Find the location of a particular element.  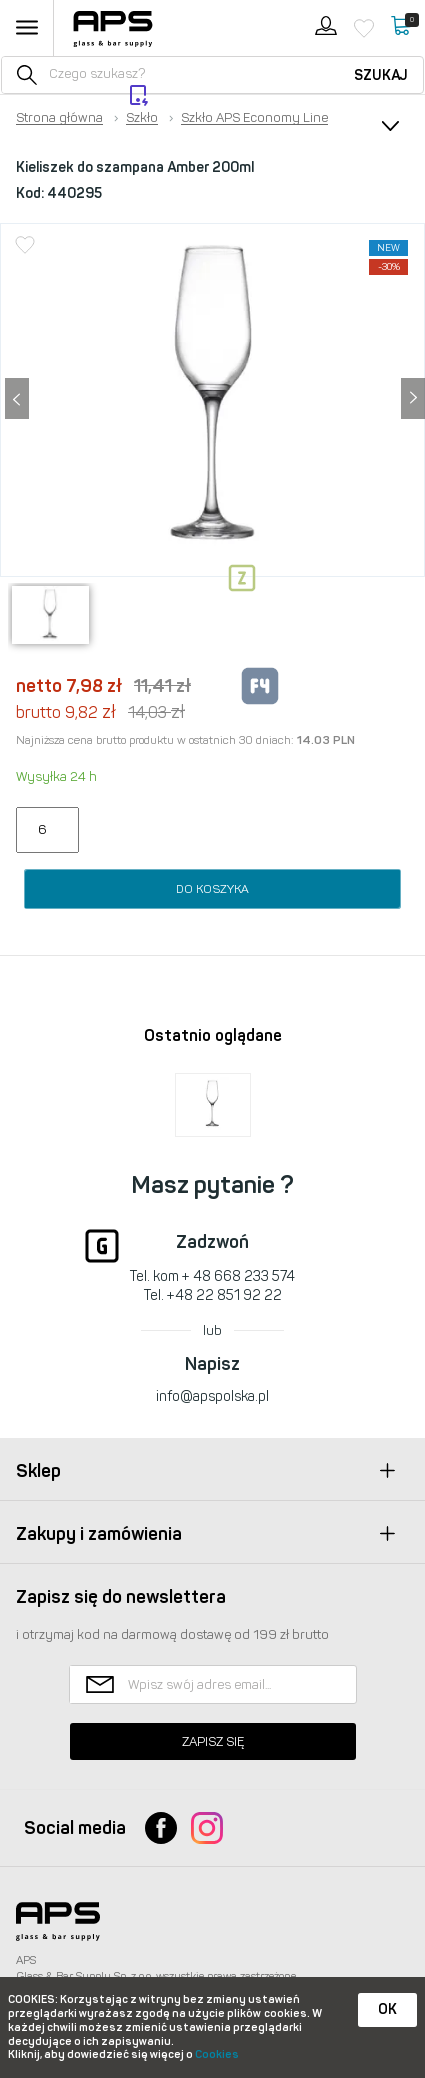

keyboard shortcut indicator for F4 function key is located at coordinates (260, 686).